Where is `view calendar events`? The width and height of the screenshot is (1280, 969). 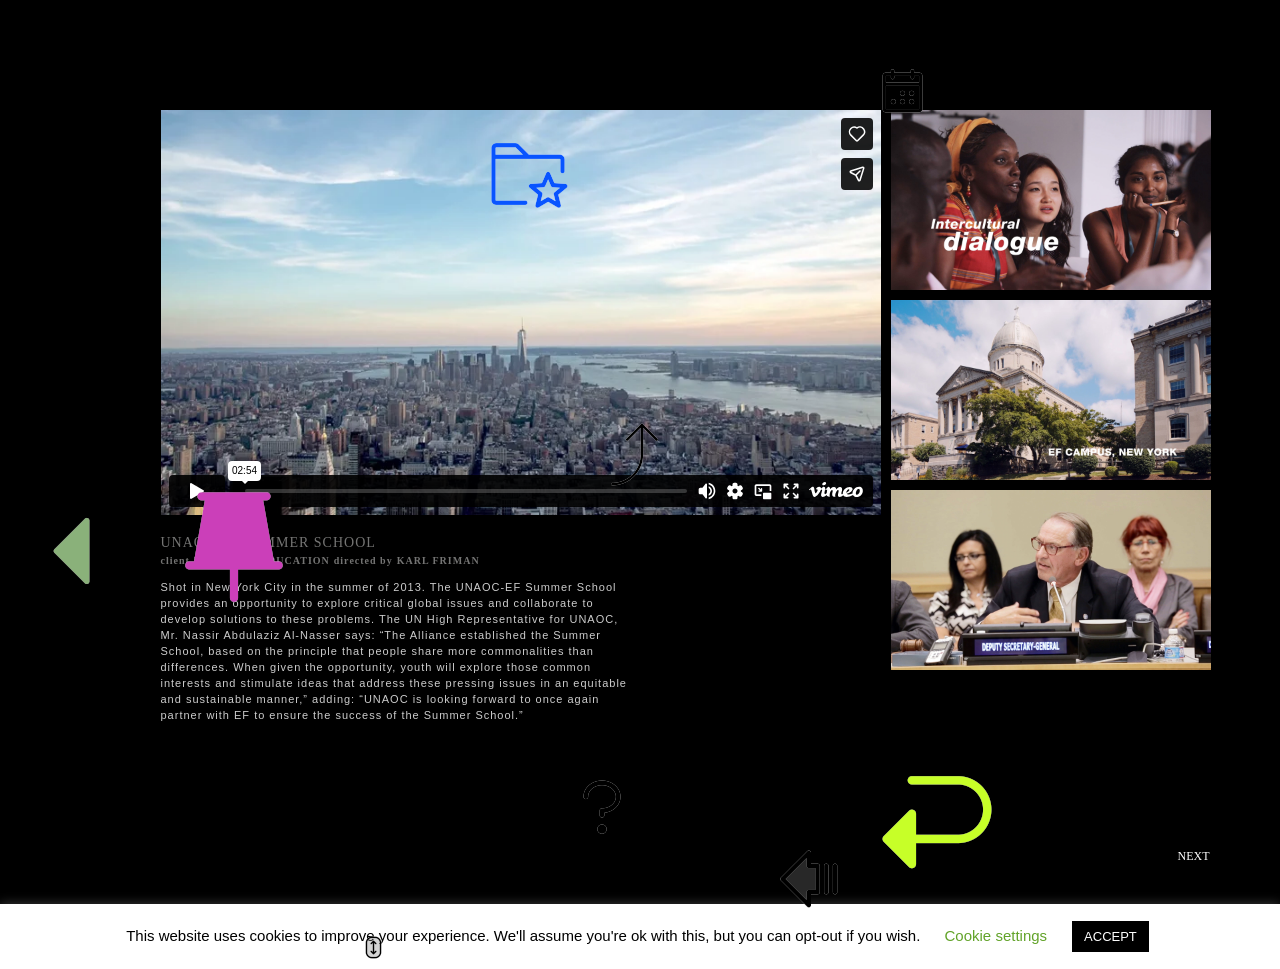
view calendar events is located at coordinates (902, 92).